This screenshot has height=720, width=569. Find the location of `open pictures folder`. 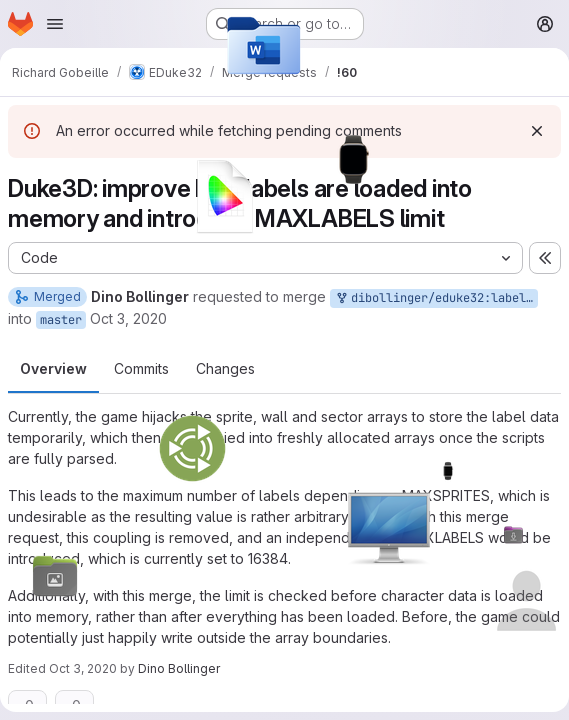

open pictures folder is located at coordinates (55, 576).